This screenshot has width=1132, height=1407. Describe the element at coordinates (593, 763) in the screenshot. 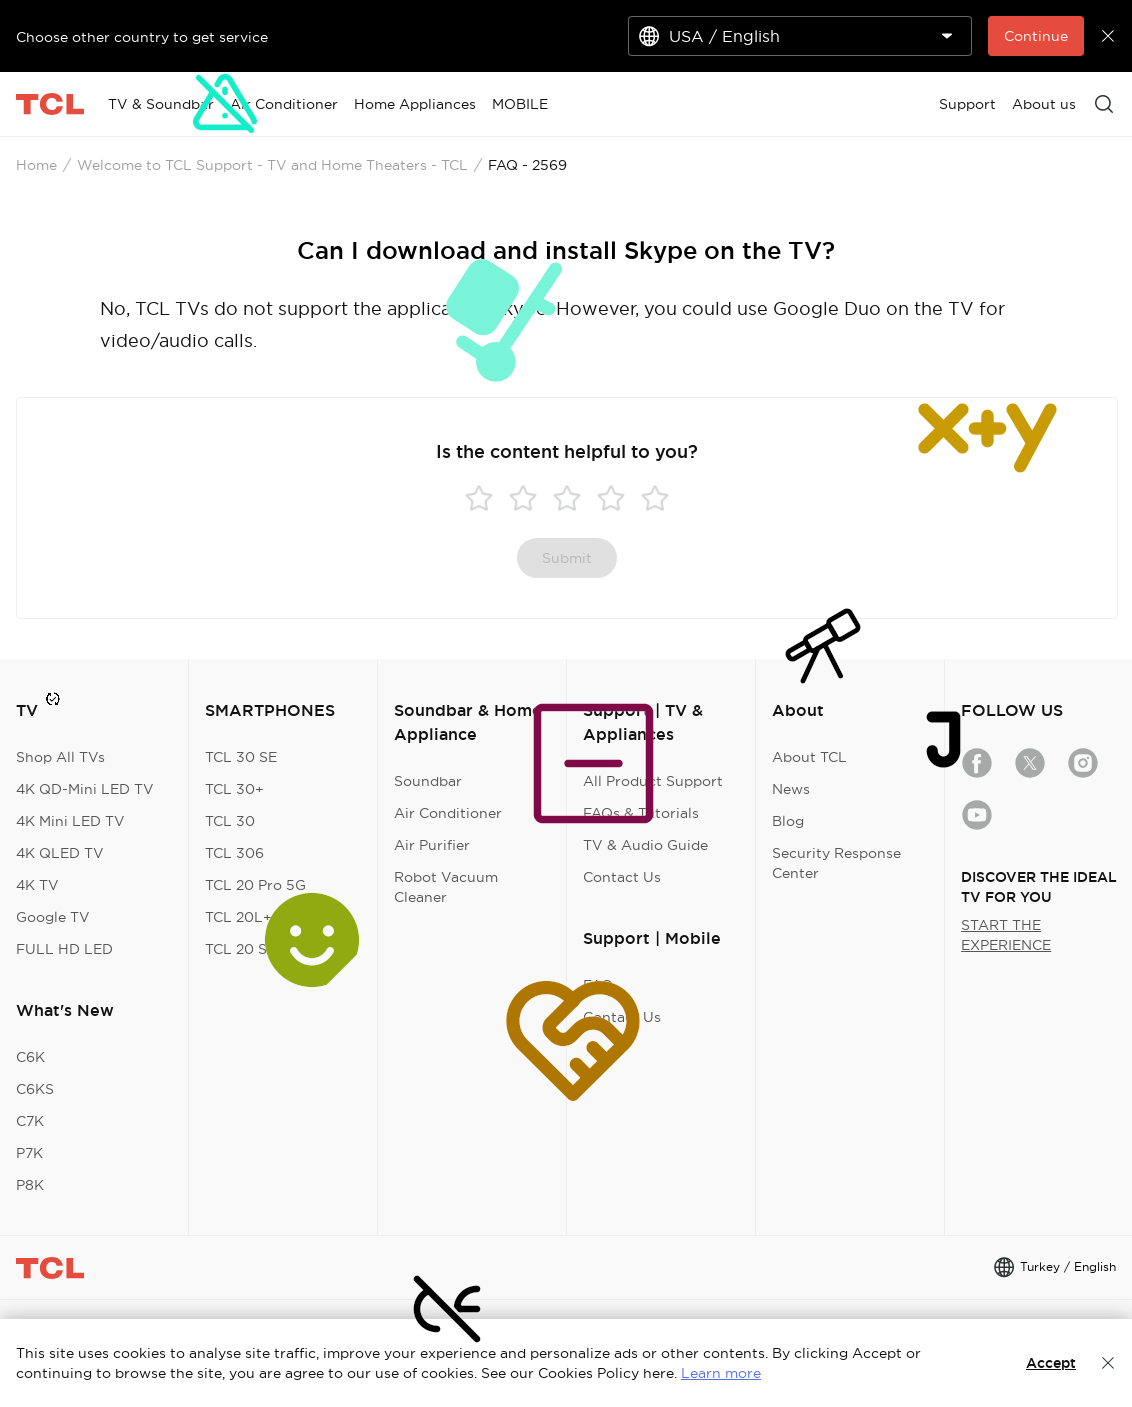

I see `remove or collapse an item` at that location.